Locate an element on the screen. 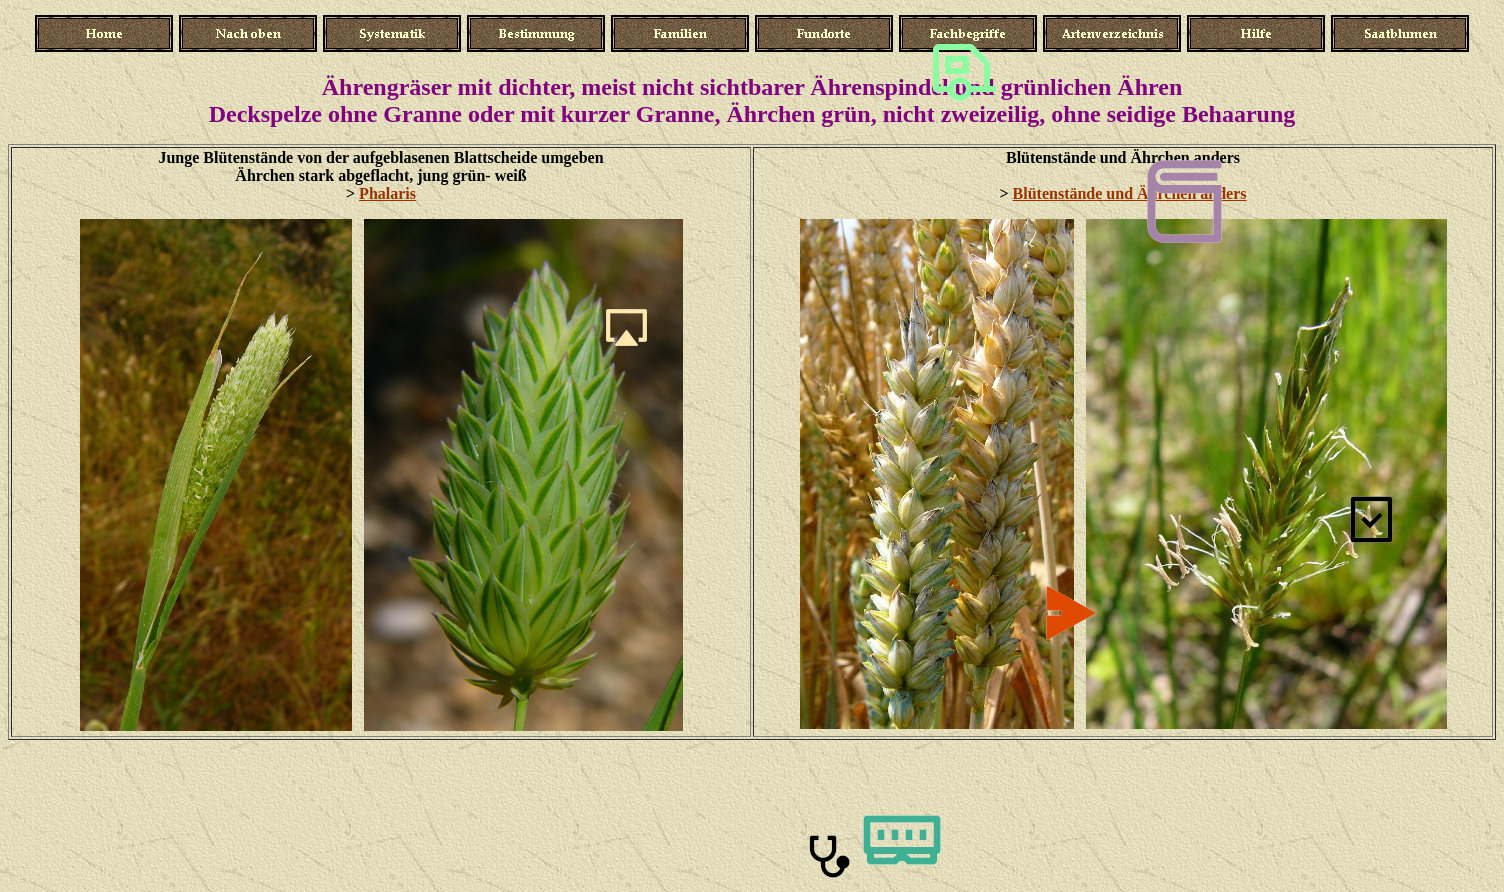 This screenshot has height=892, width=1504. access health or medical features is located at coordinates (827, 855).